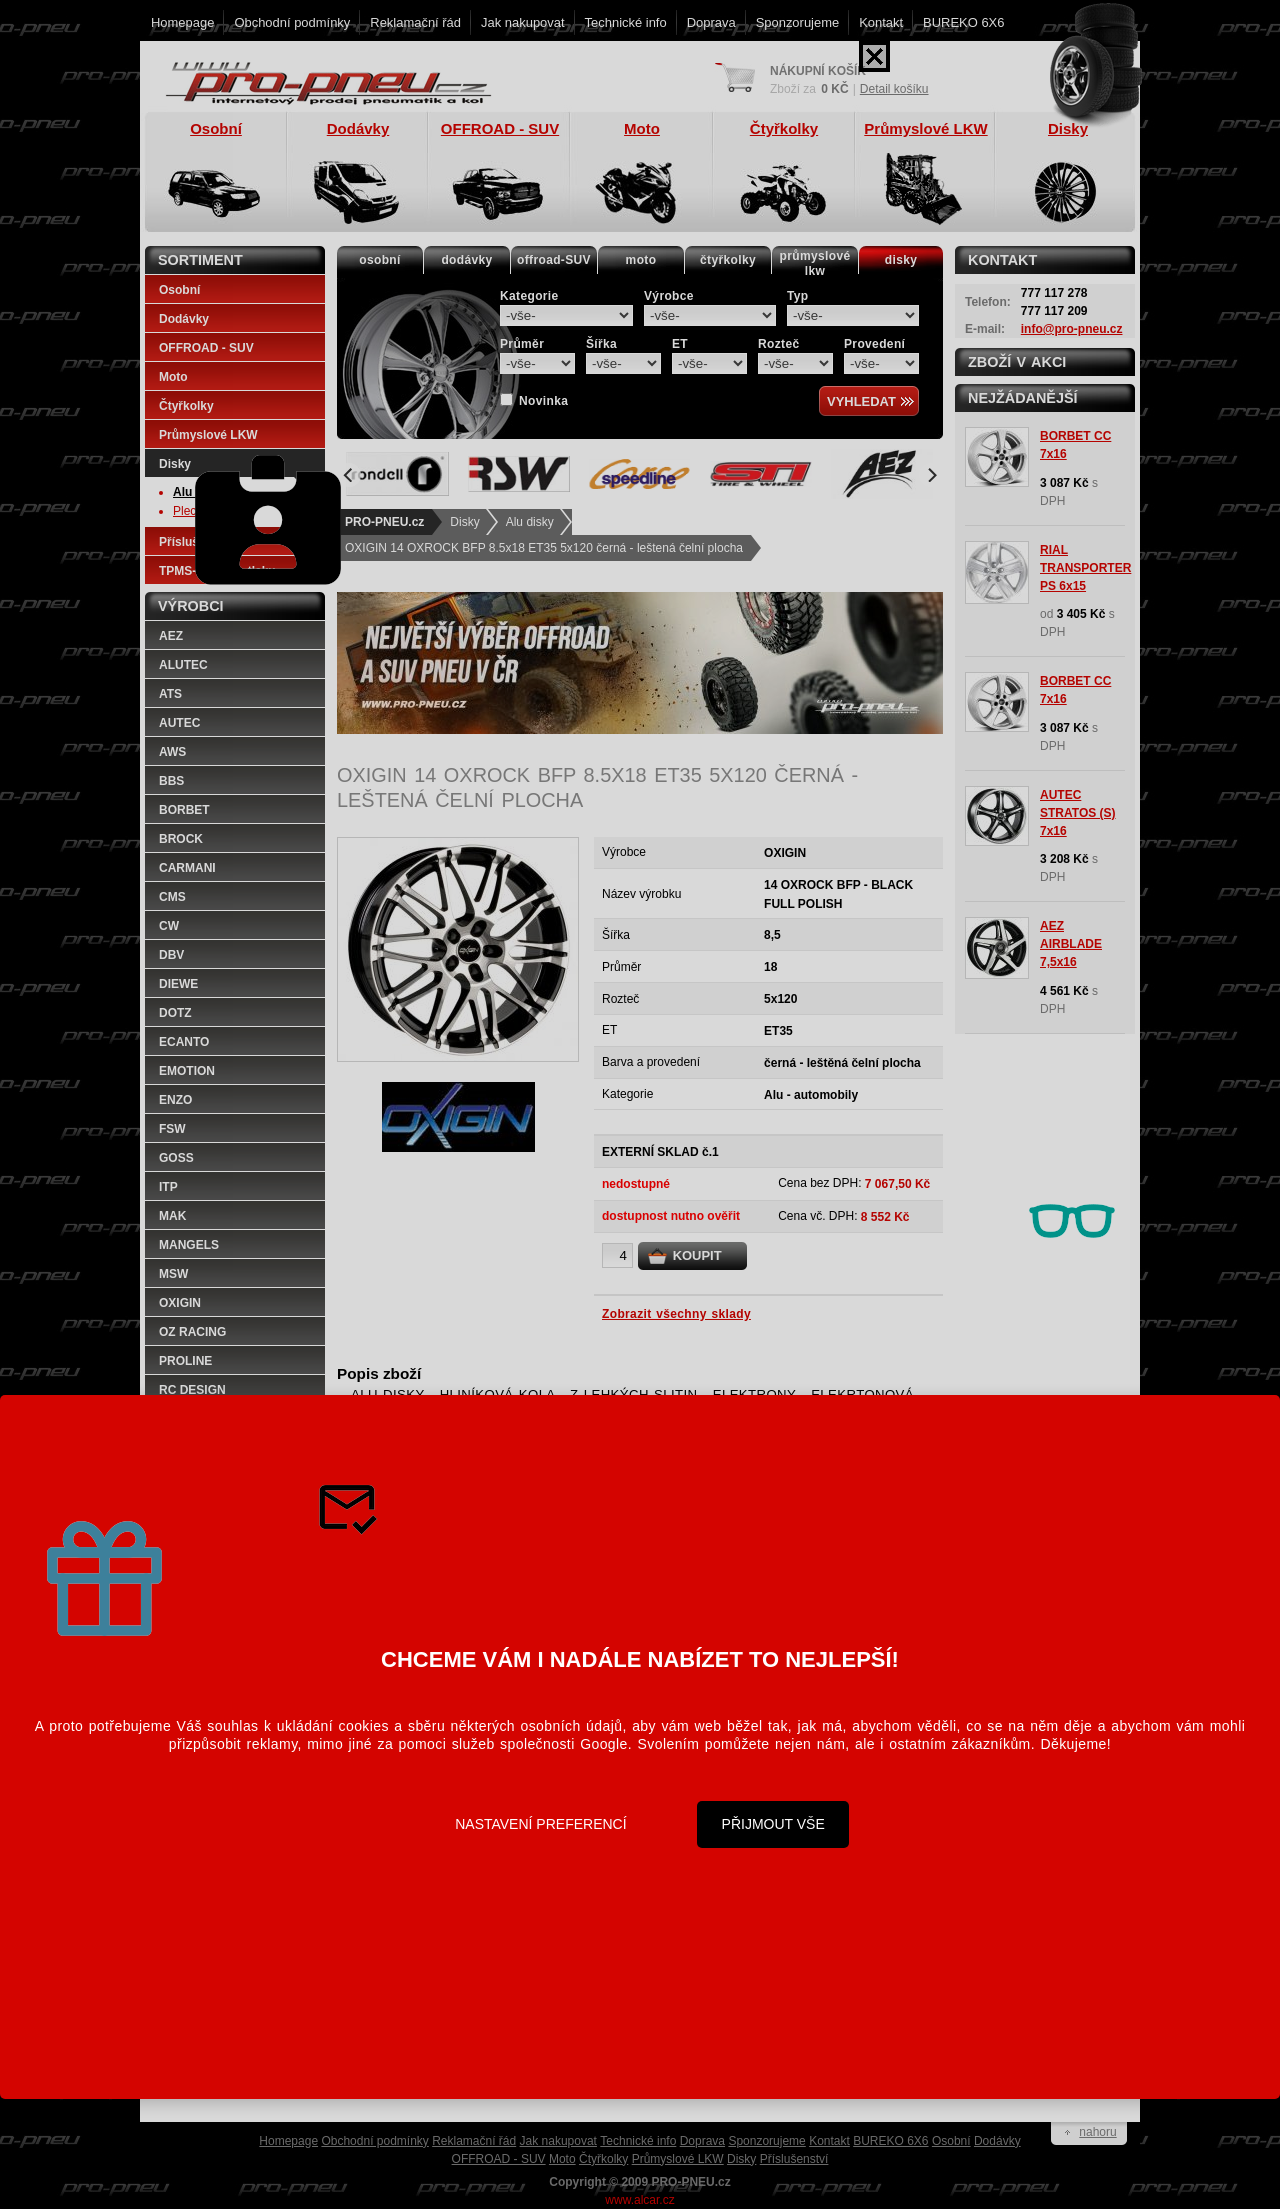  Describe the element at coordinates (1072, 1221) in the screenshot. I see `enable reading mode or accessibility features` at that location.